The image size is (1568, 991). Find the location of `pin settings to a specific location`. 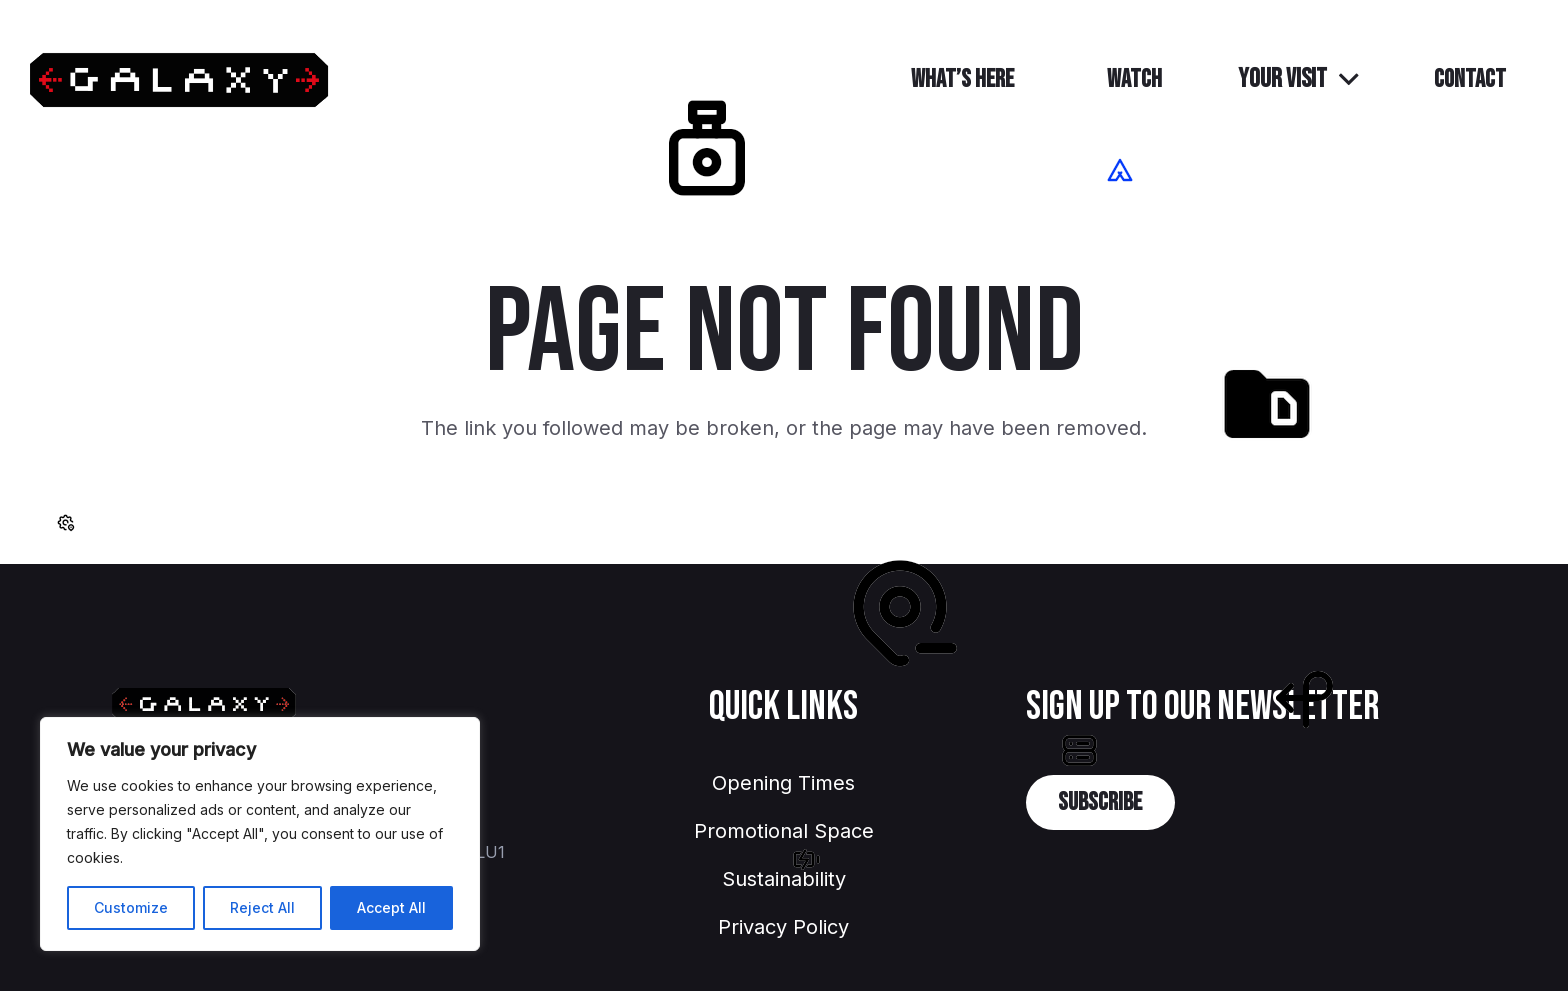

pin settings to a specific location is located at coordinates (65, 522).